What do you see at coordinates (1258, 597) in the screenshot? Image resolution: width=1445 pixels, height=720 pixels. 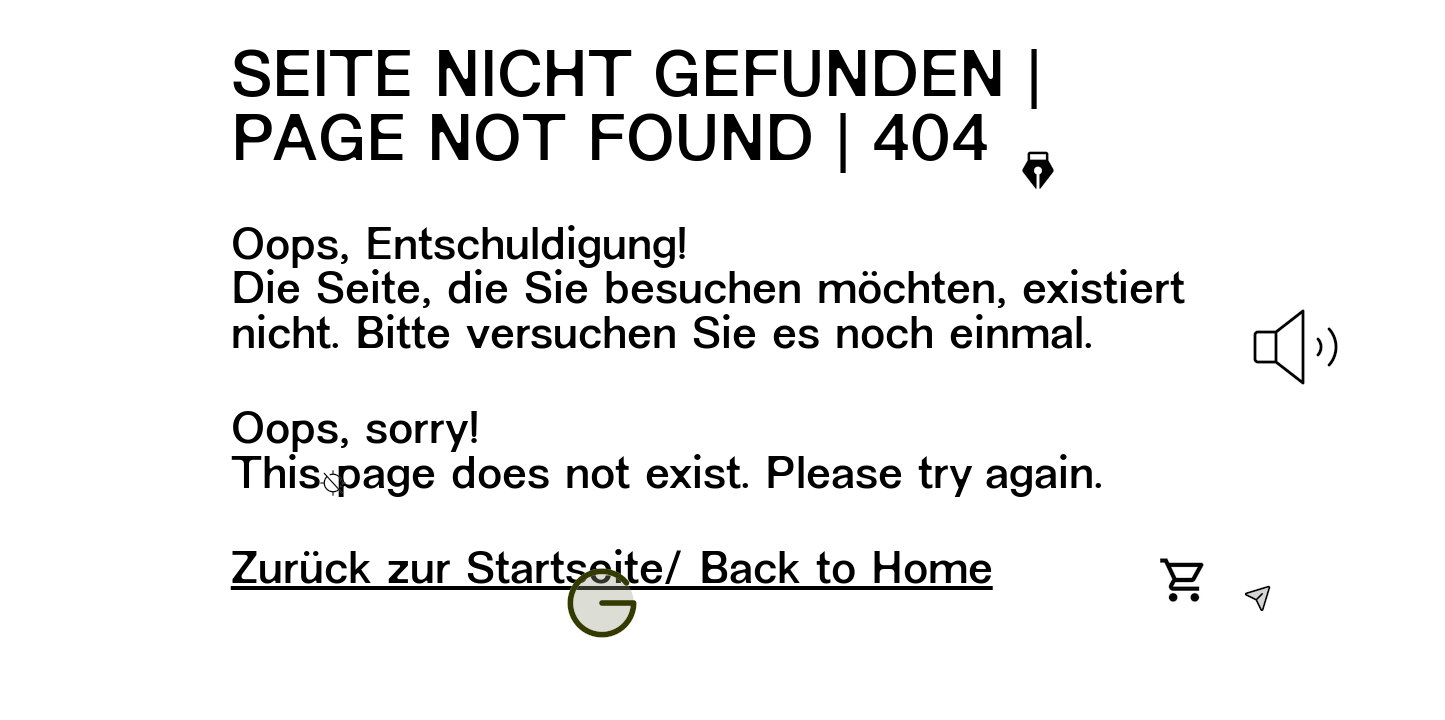 I see `send a message` at bounding box center [1258, 597].